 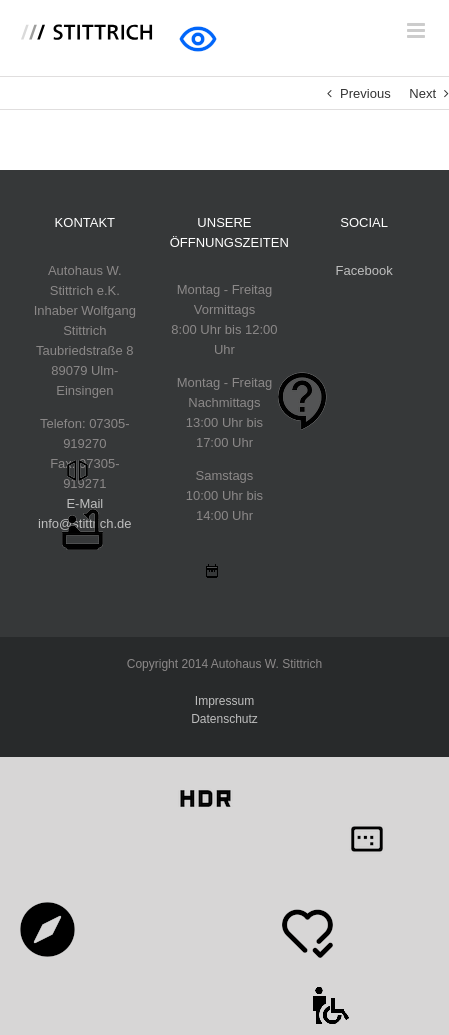 What do you see at coordinates (329, 1005) in the screenshot?
I see `wheelchair accessible pickup location` at bounding box center [329, 1005].